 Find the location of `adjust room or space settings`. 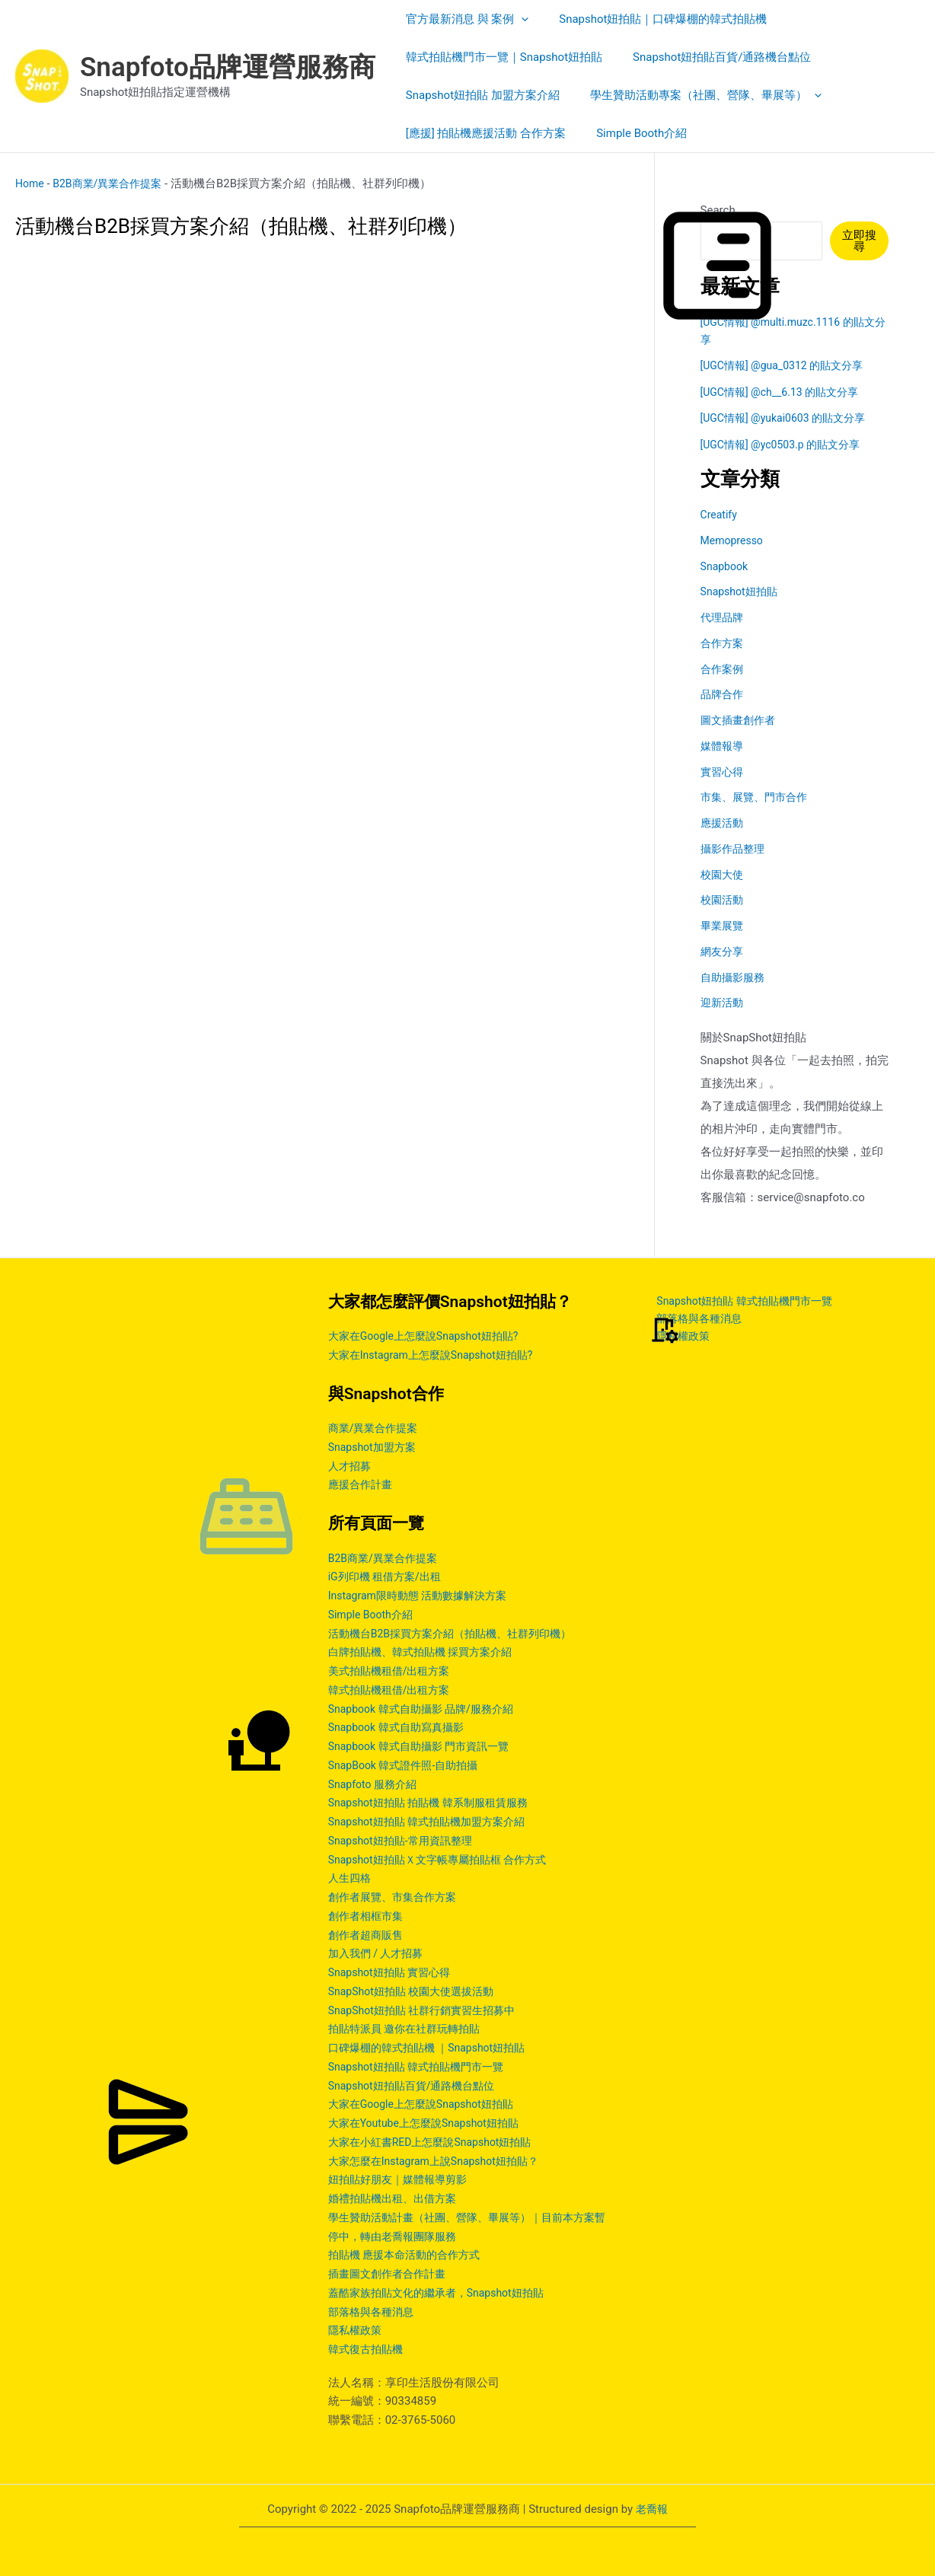

adjust room or space settings is located at coordinates (664, 1330).